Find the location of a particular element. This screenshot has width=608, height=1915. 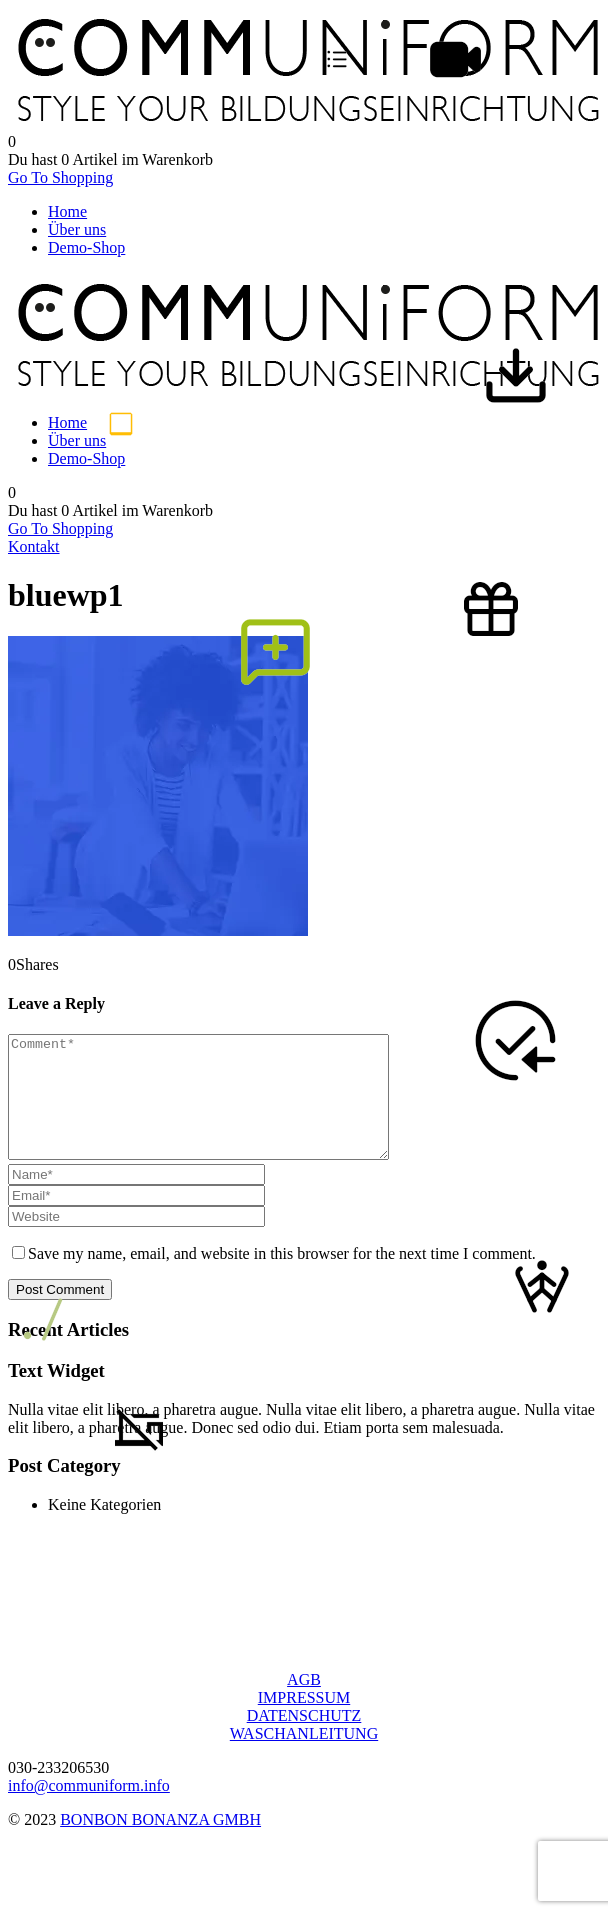

indicates a tracked issue has been closed and completed is located at coordinates (515, 1040).